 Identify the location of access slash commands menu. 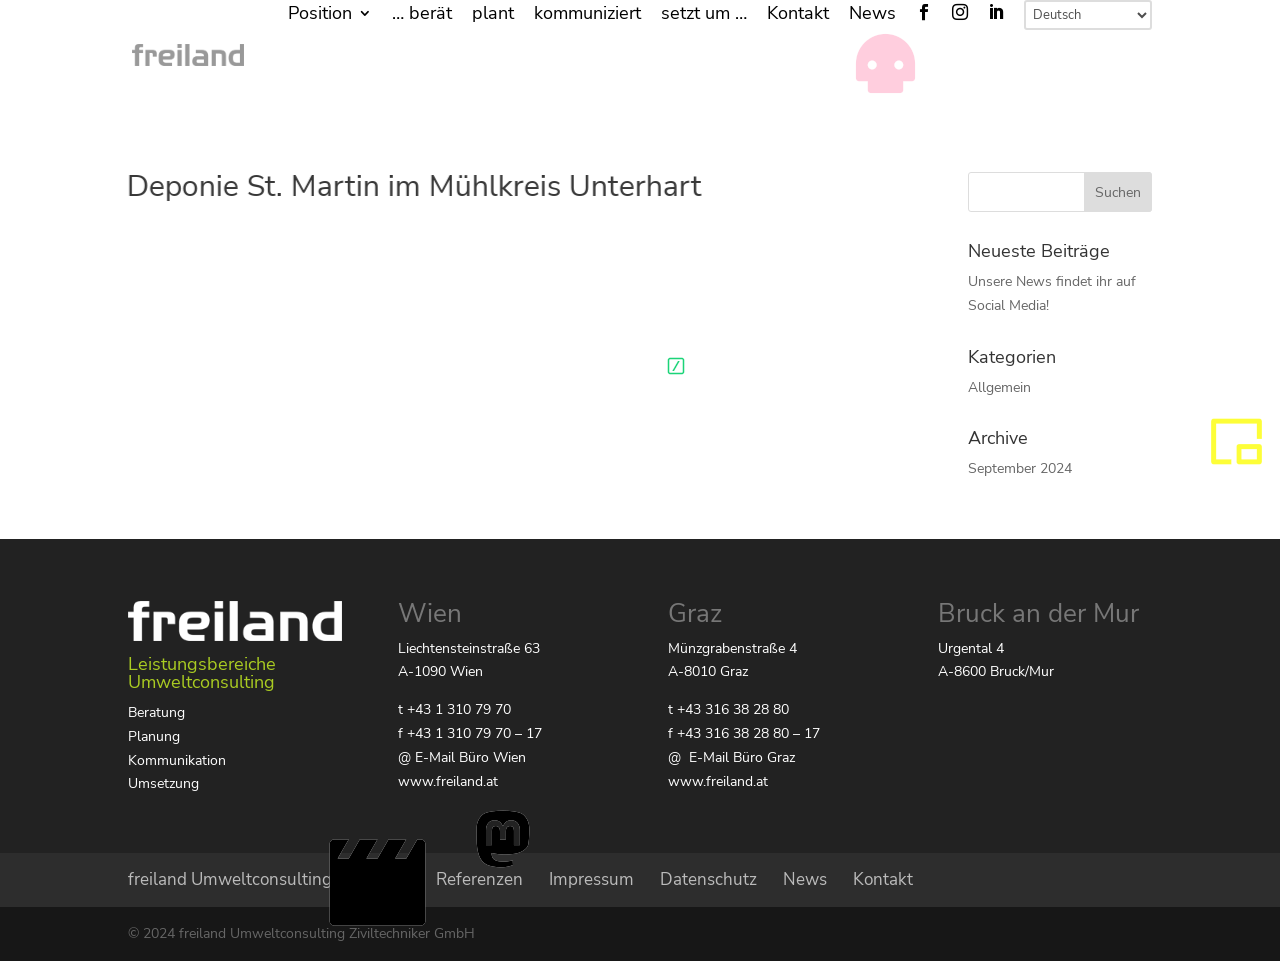
(676, 366).